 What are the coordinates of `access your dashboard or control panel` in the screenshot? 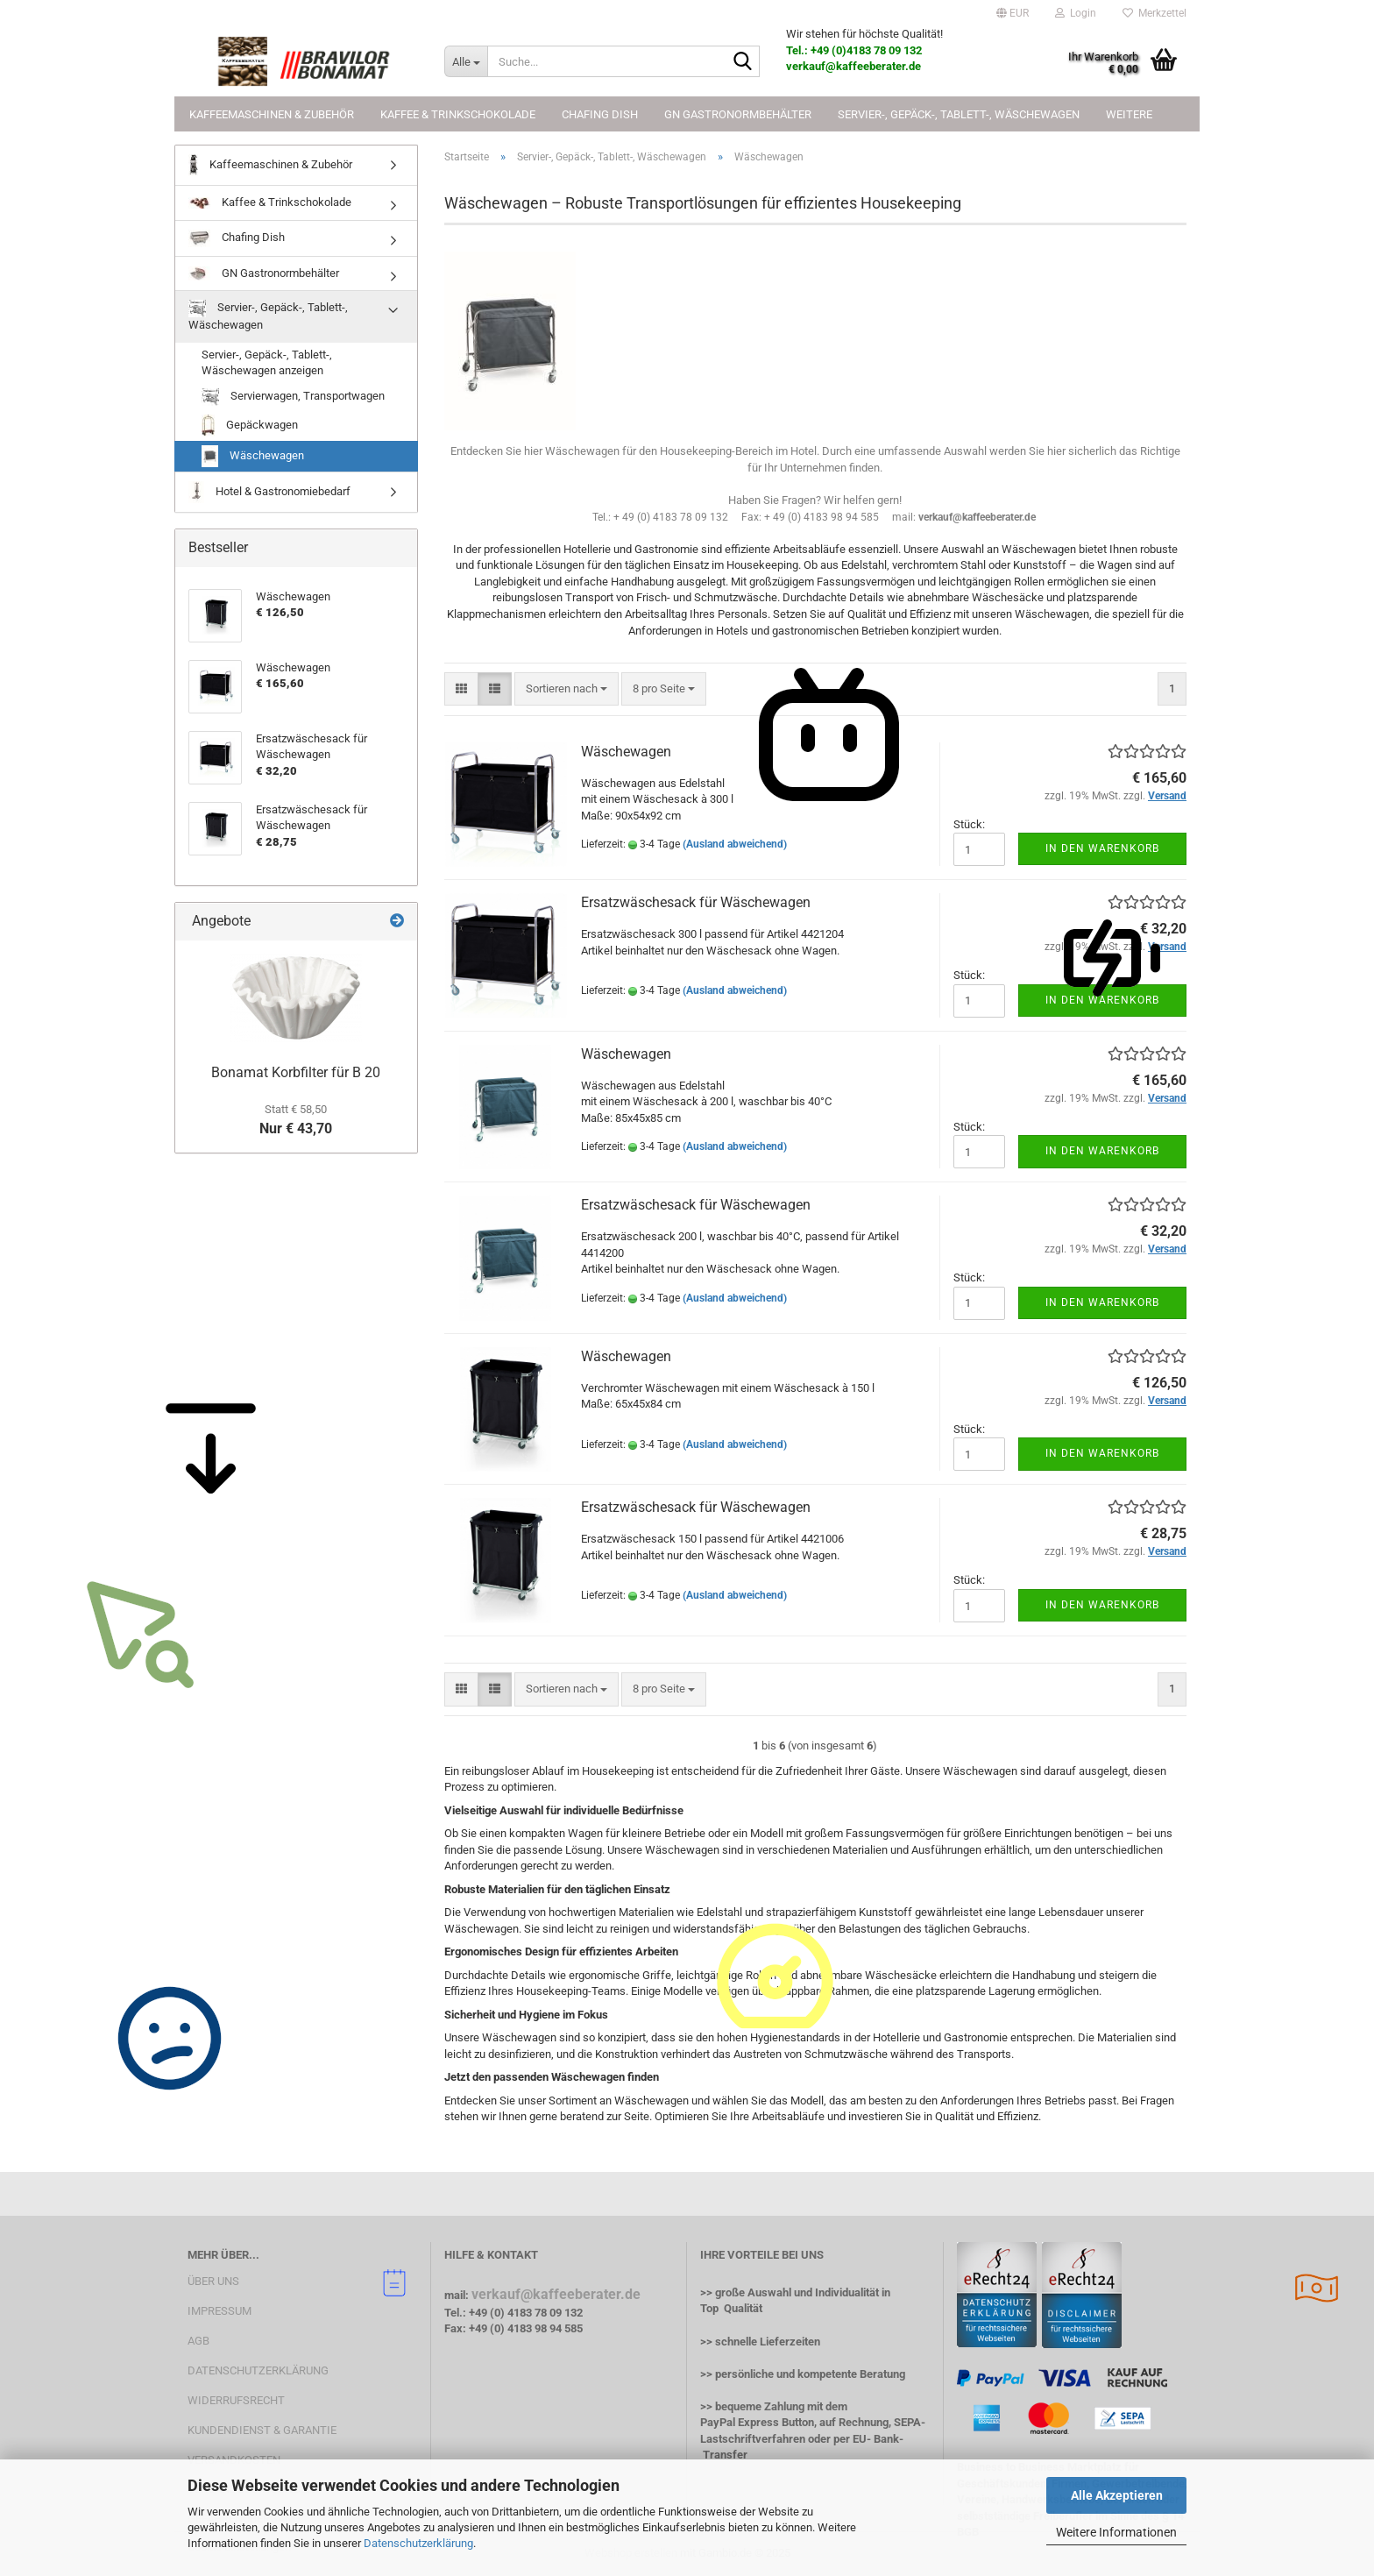 It's located at (775, 1976).